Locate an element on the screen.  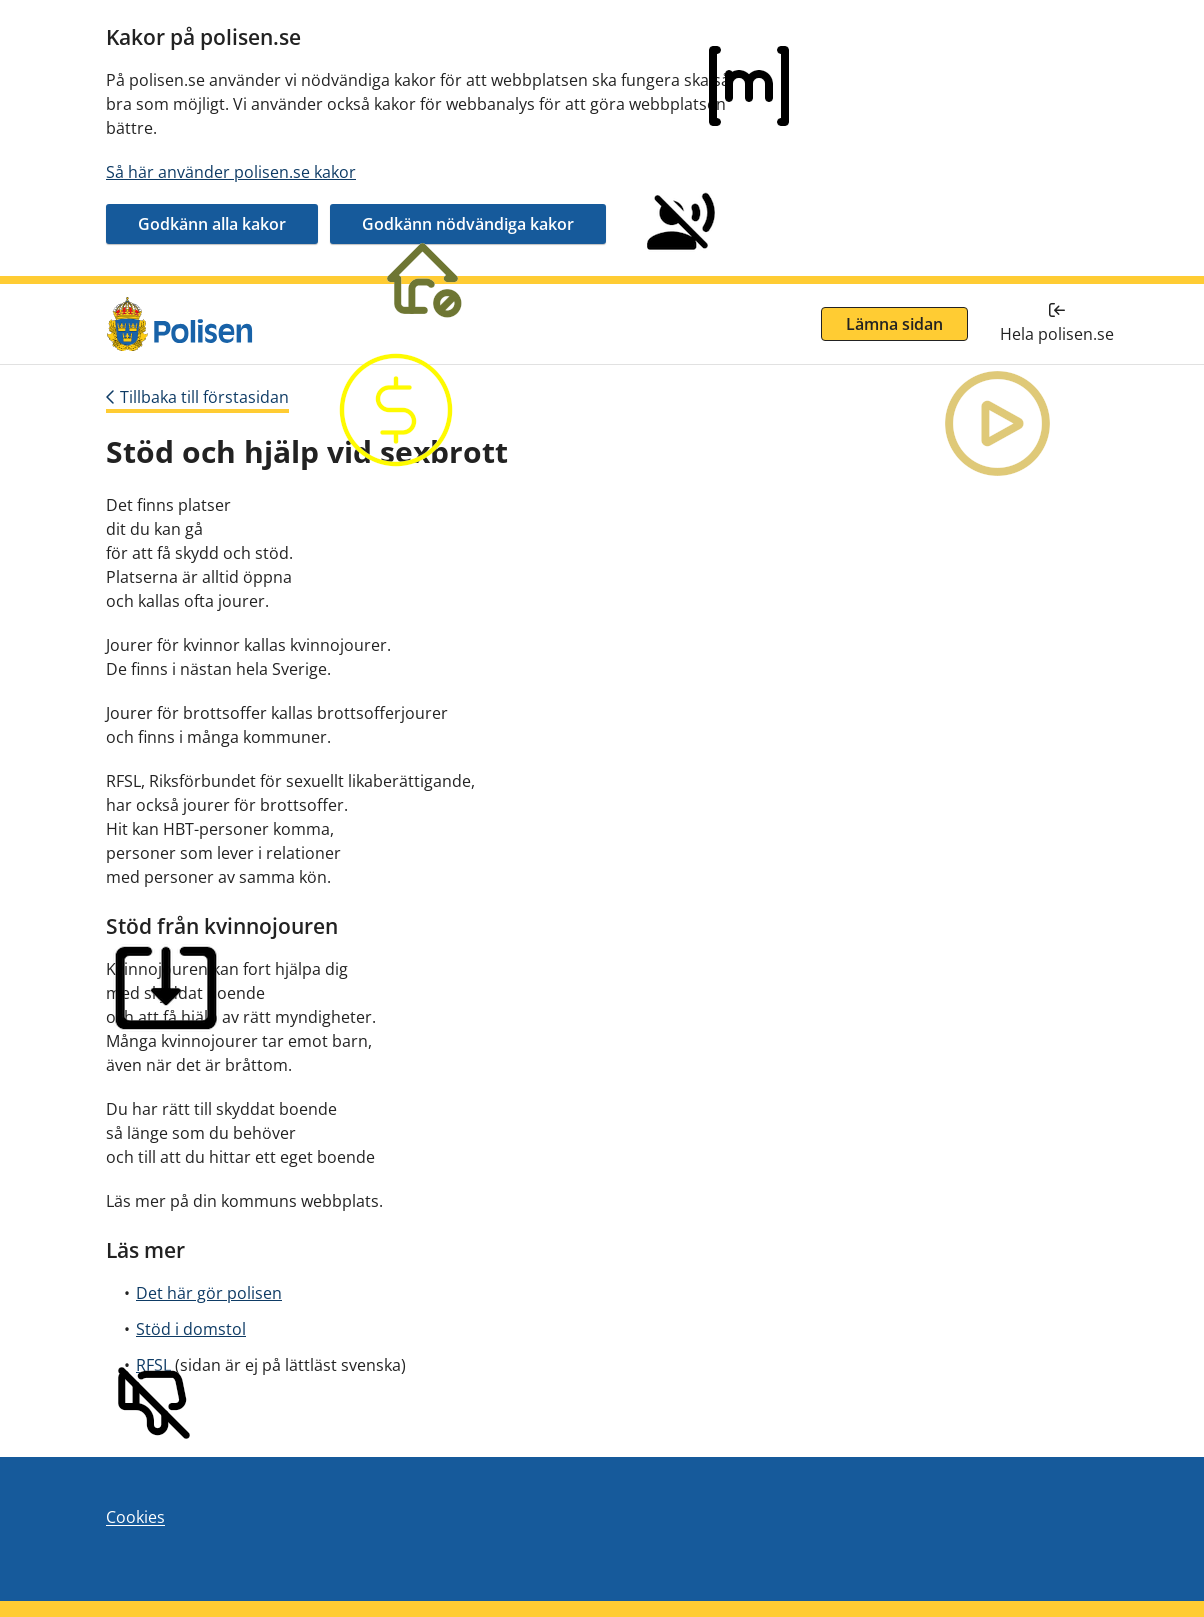
play media or video content is located at coordinates (997, 423).